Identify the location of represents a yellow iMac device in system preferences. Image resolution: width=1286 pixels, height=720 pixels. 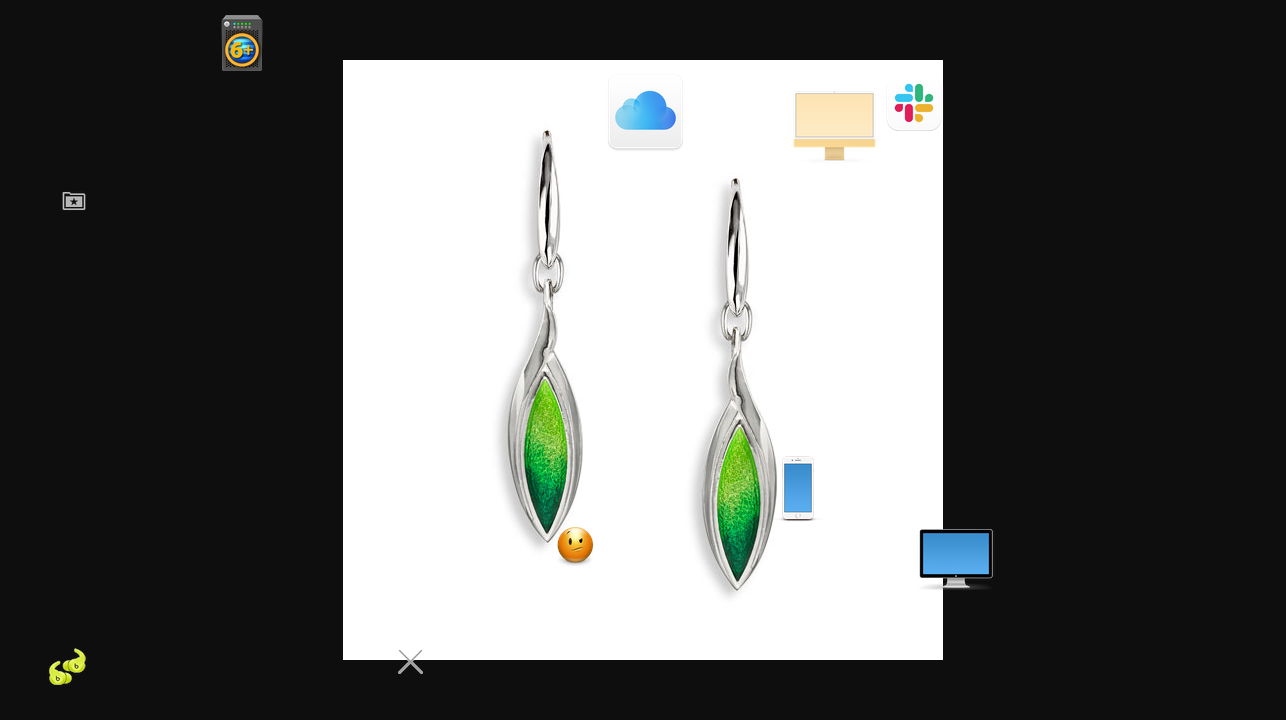
(834, 124).